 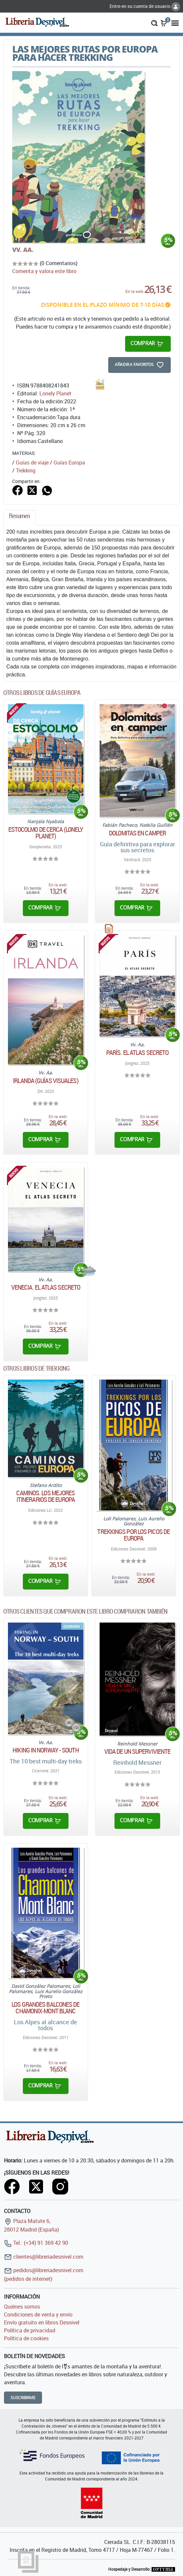 What do you see at coordinates (100, 384) in the screenshot?
I see `access miscellaneous or uncategorized applications` at bounding box center [100, 384].